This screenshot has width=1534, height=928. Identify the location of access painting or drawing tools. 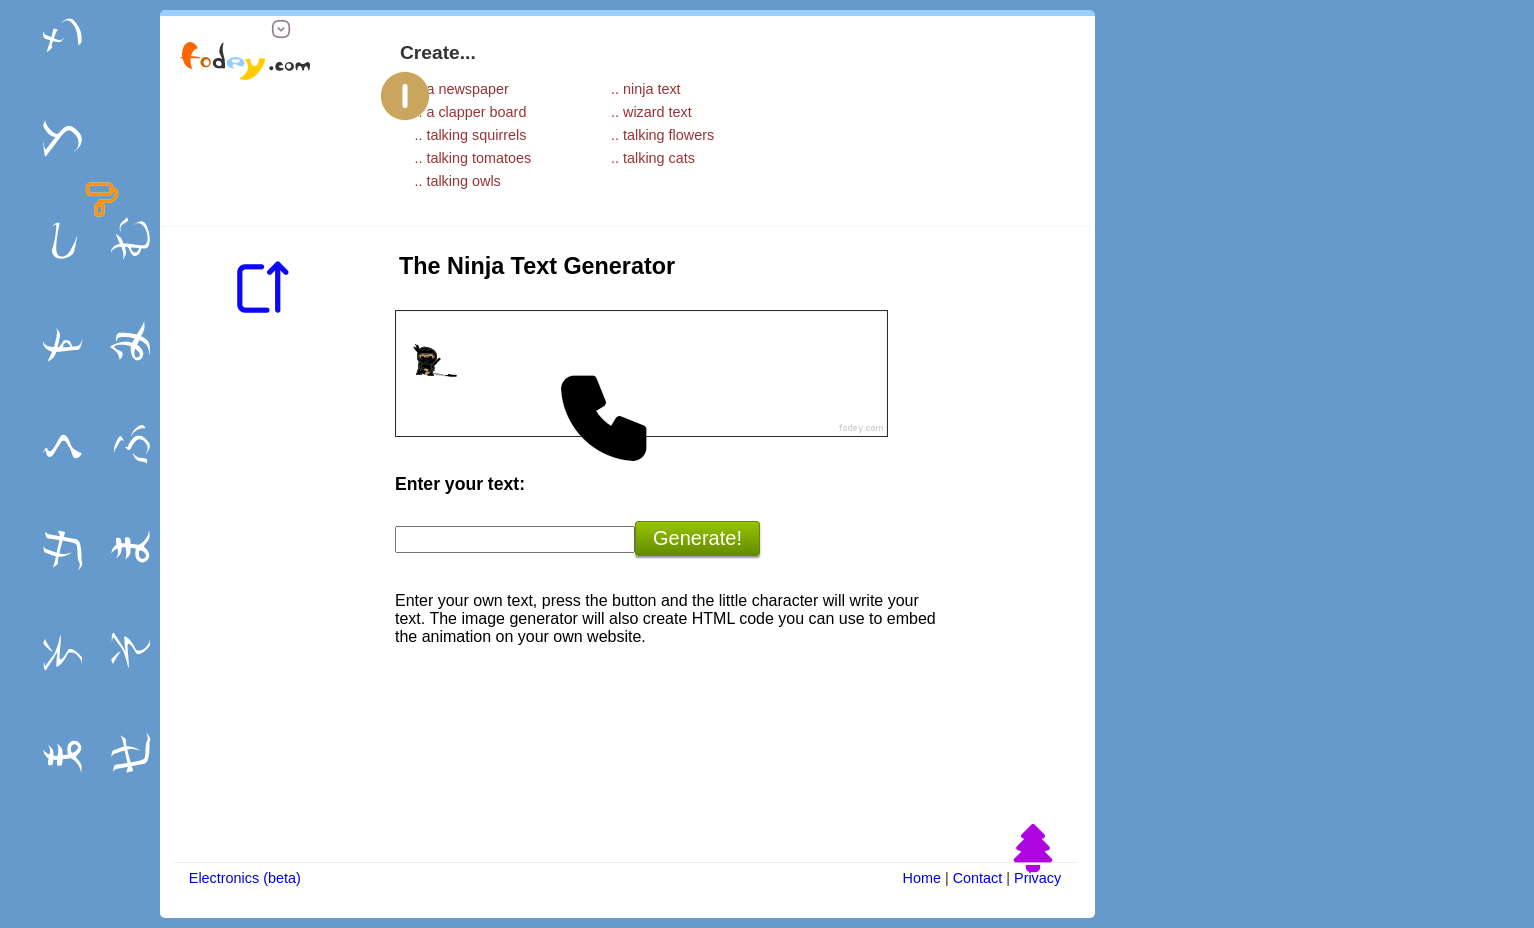
(99, 199).